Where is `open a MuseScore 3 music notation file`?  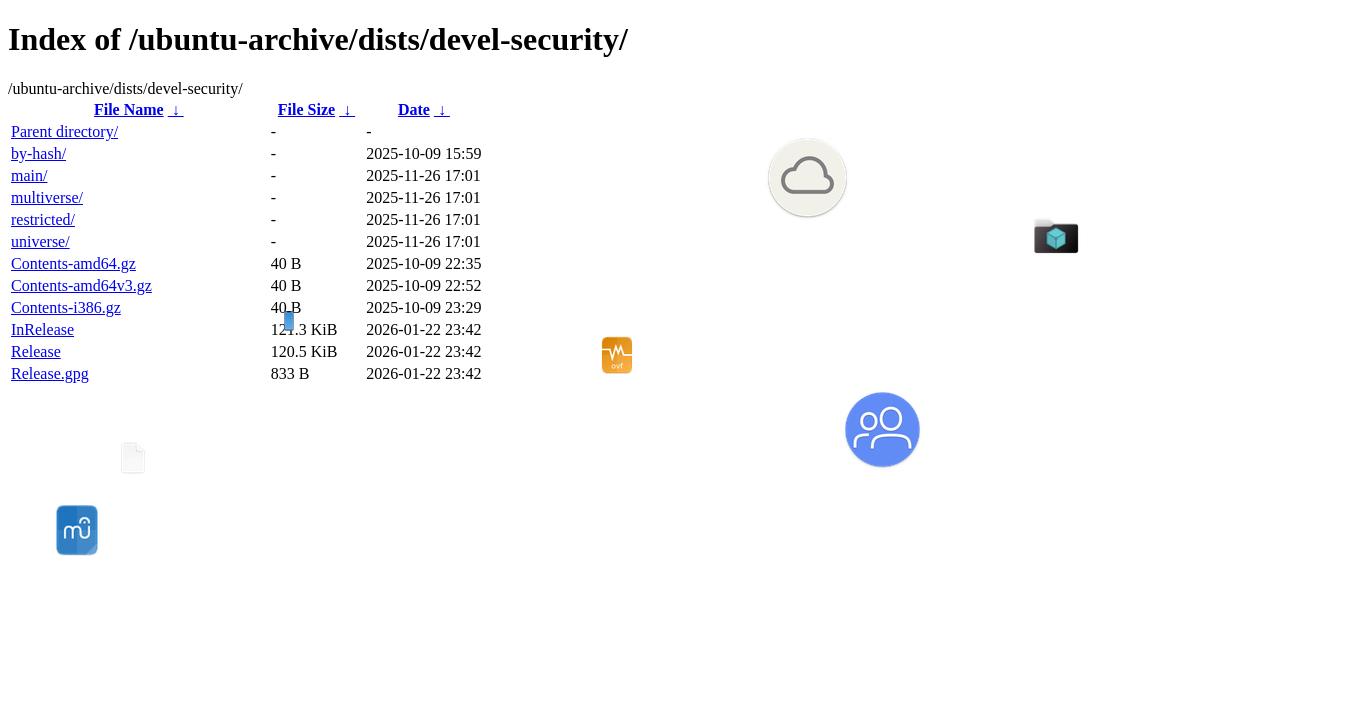
open a MuseScore 3 music notation file is located at coordinates (77, 530).